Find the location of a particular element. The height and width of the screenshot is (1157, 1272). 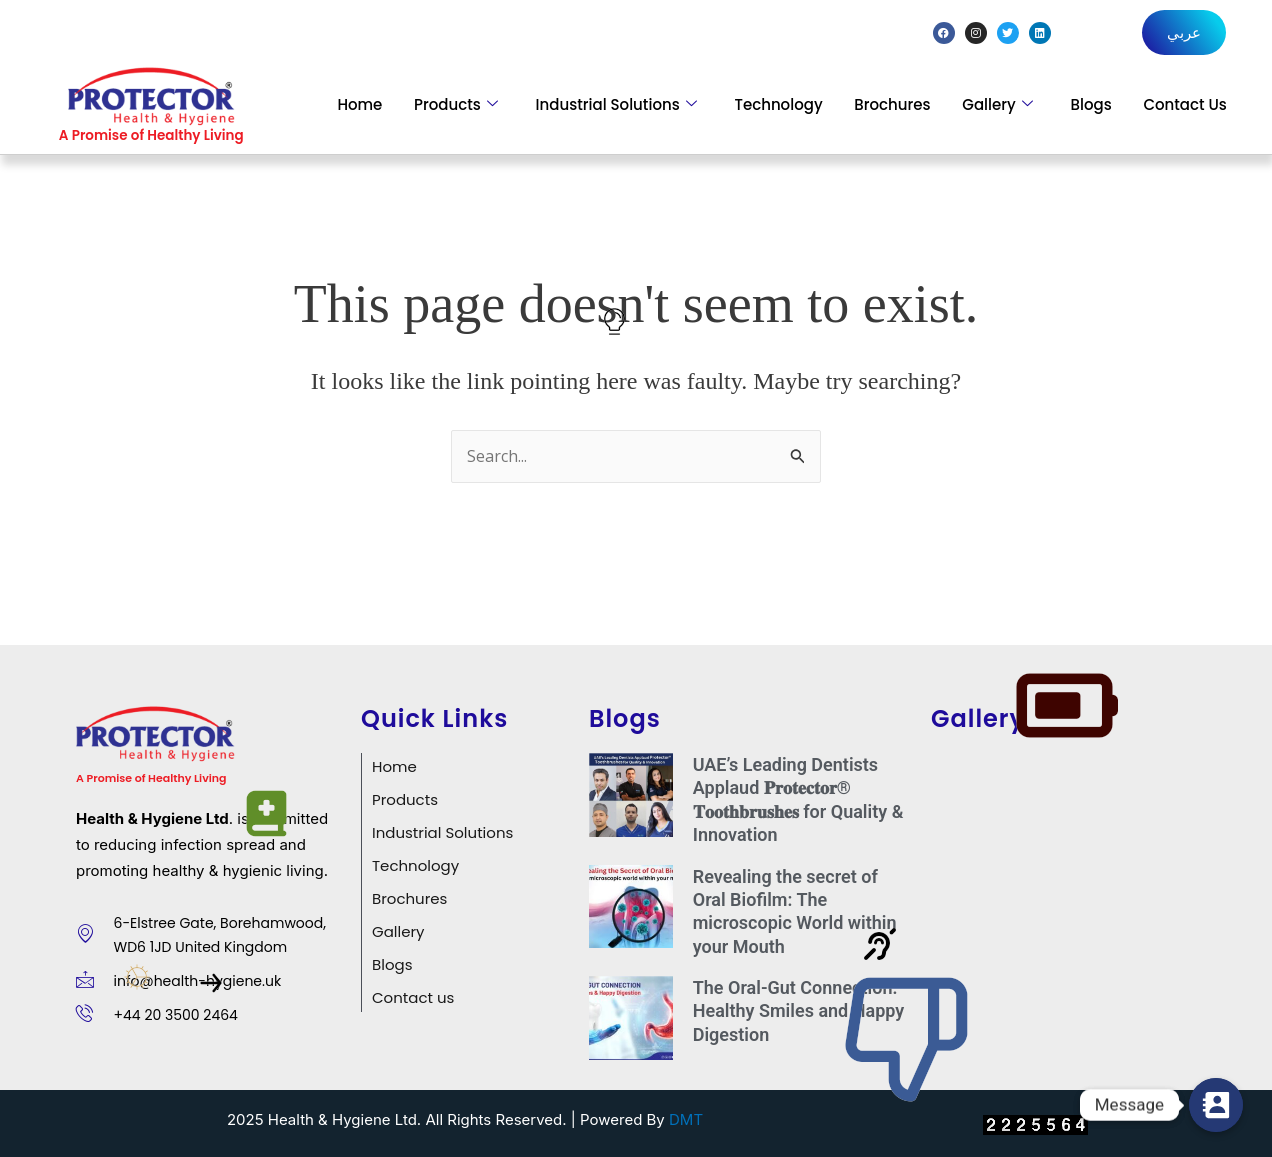

access medical records or health information is located at coordinates (266, 813).